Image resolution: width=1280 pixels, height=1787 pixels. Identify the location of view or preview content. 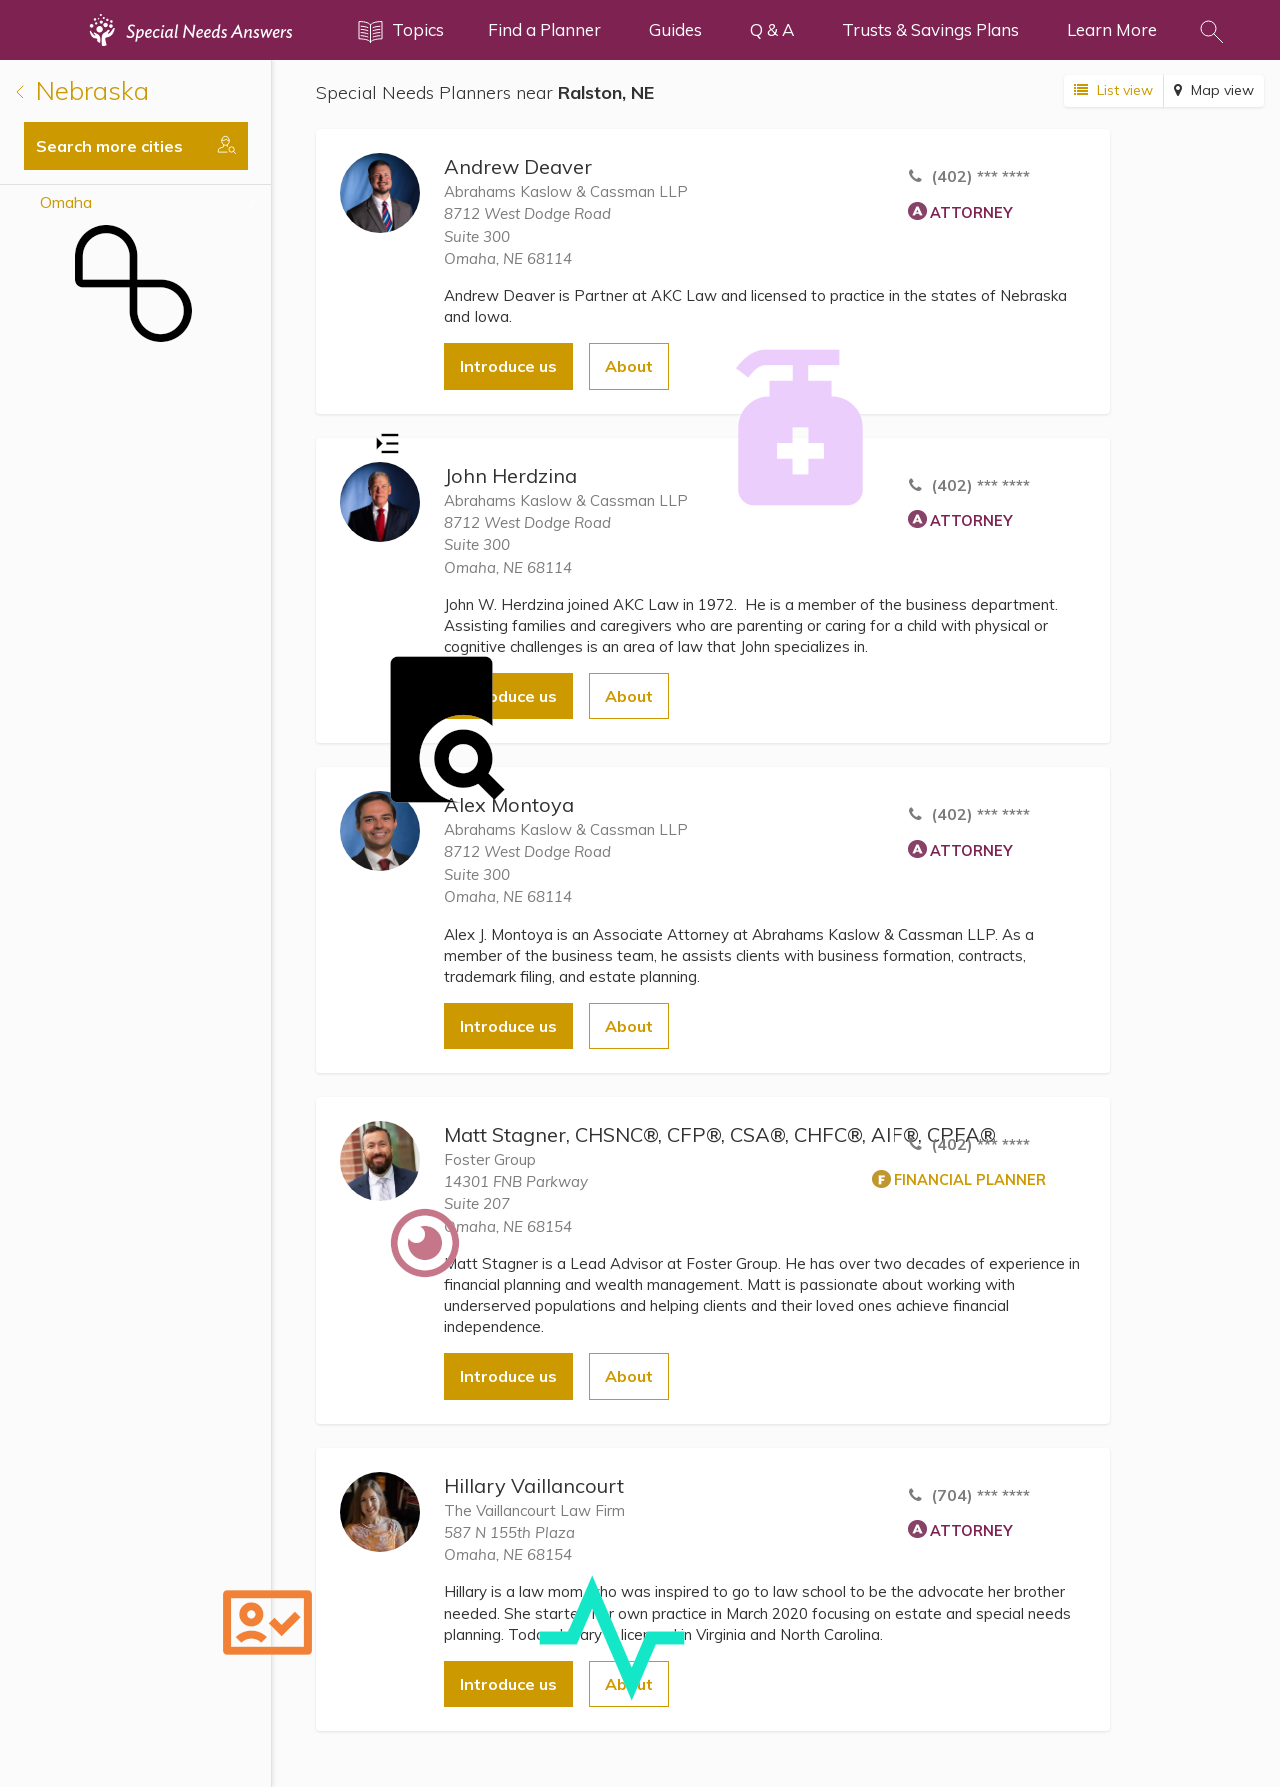
(425, 1243).